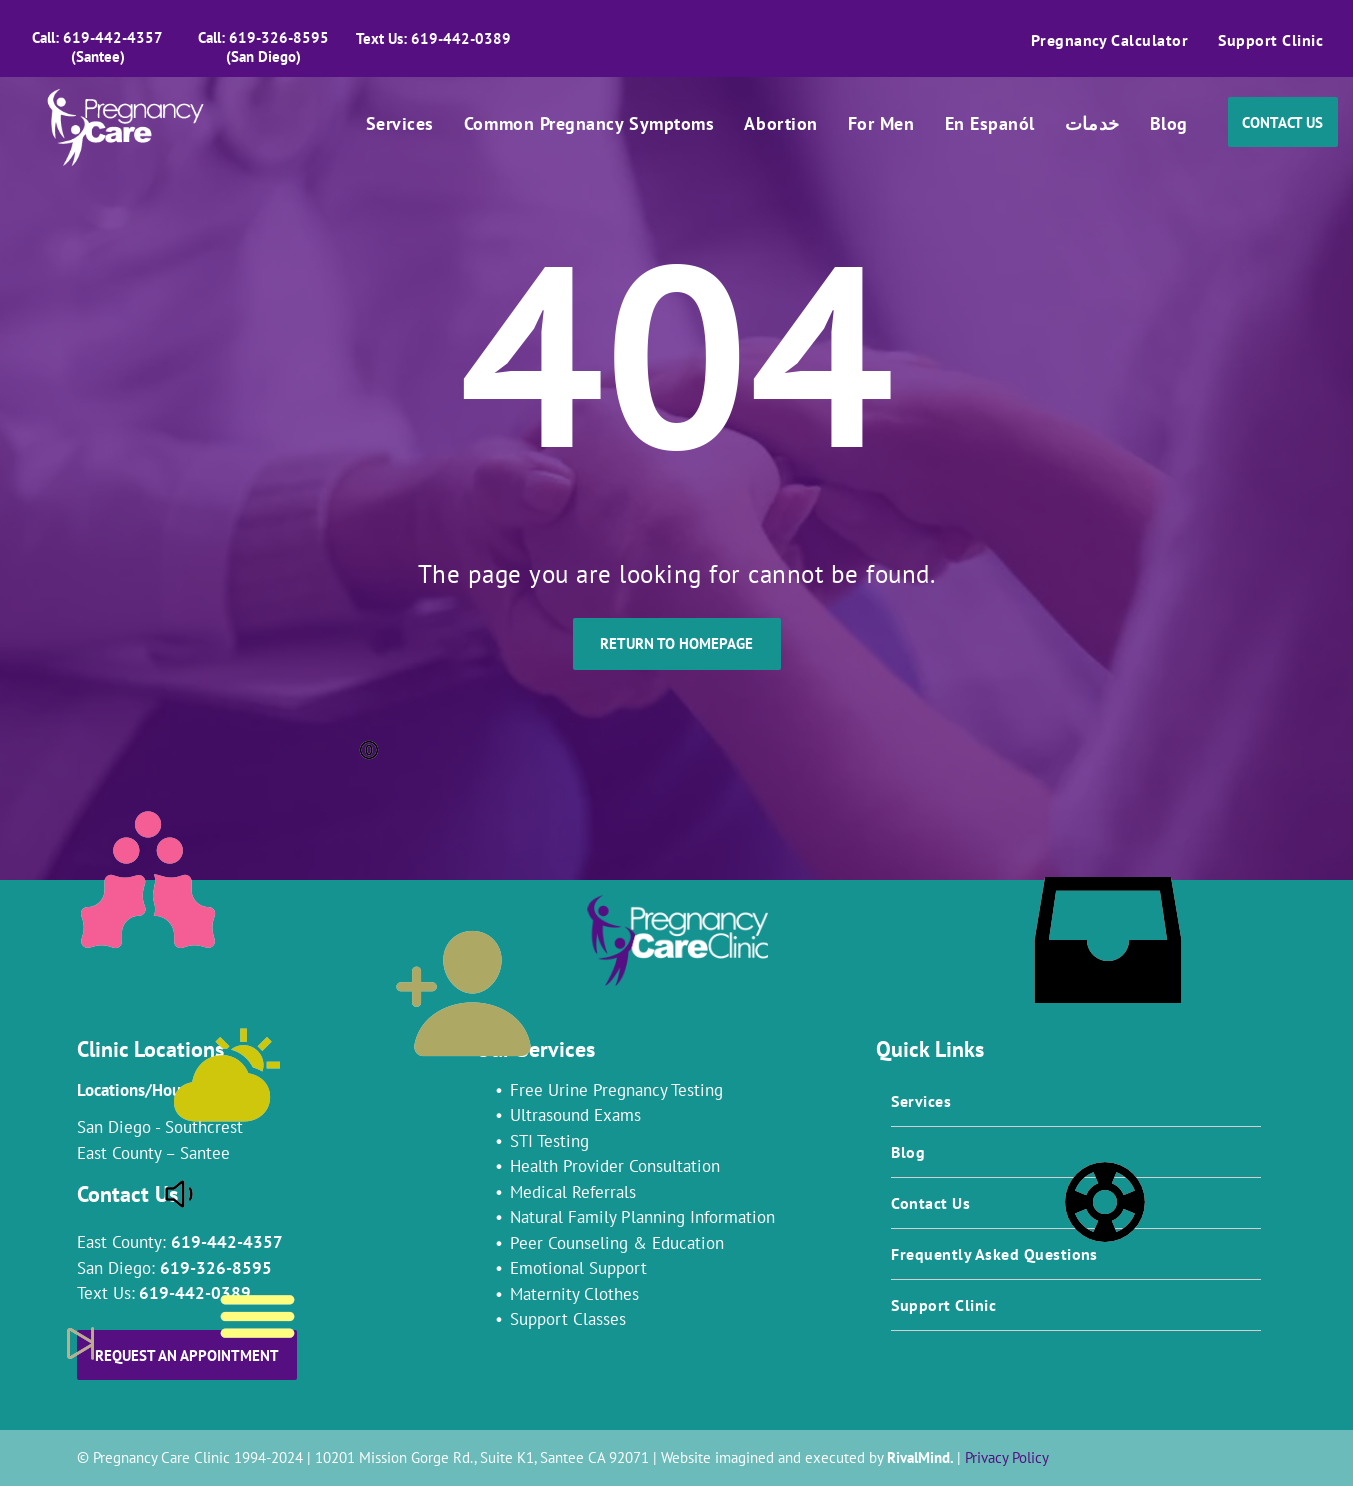 Image resolution: width=1353 pixels, height=1486 pixels. What do you see at coordinates (1108, 940) in the screenshot?
I see `access your inbox or file tray` at bounding box center [1108, 940].